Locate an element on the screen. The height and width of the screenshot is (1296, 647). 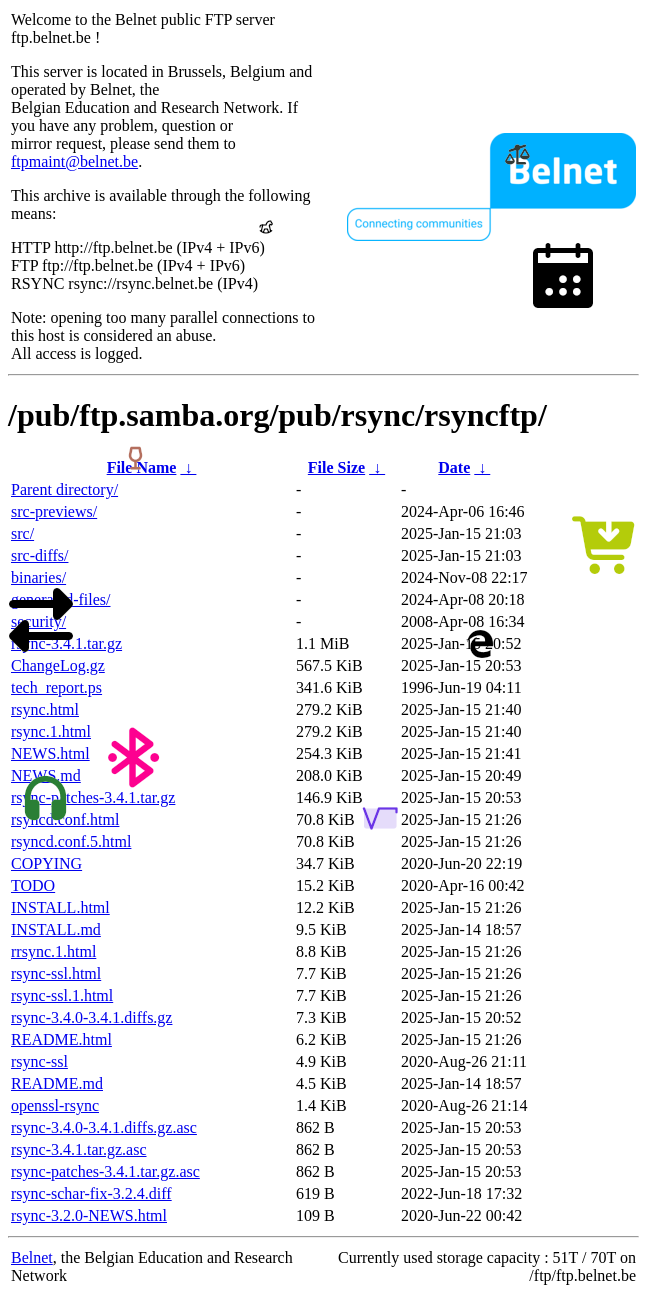
indicates bluetooth is connected to a device is located at coordinates (132, 757).